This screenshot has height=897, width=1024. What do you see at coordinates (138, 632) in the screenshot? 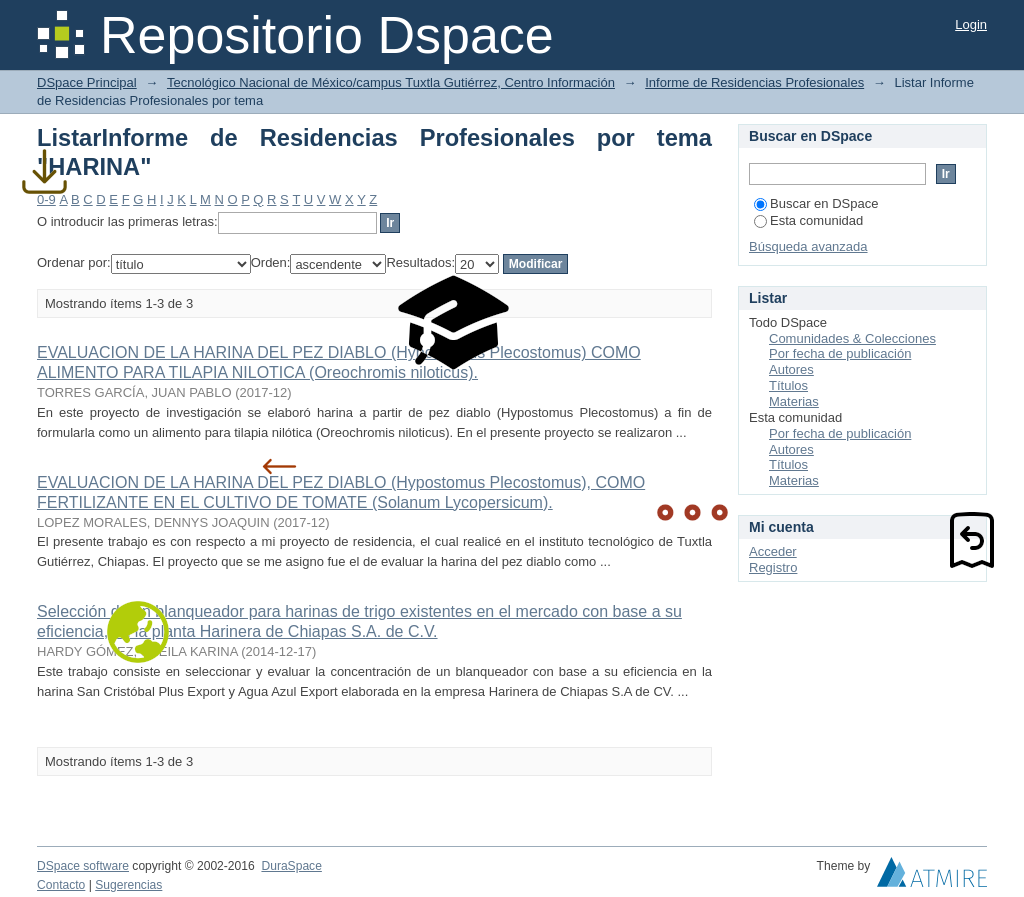
I see `view asia-australia region settings` at bounding box center [138, 632].